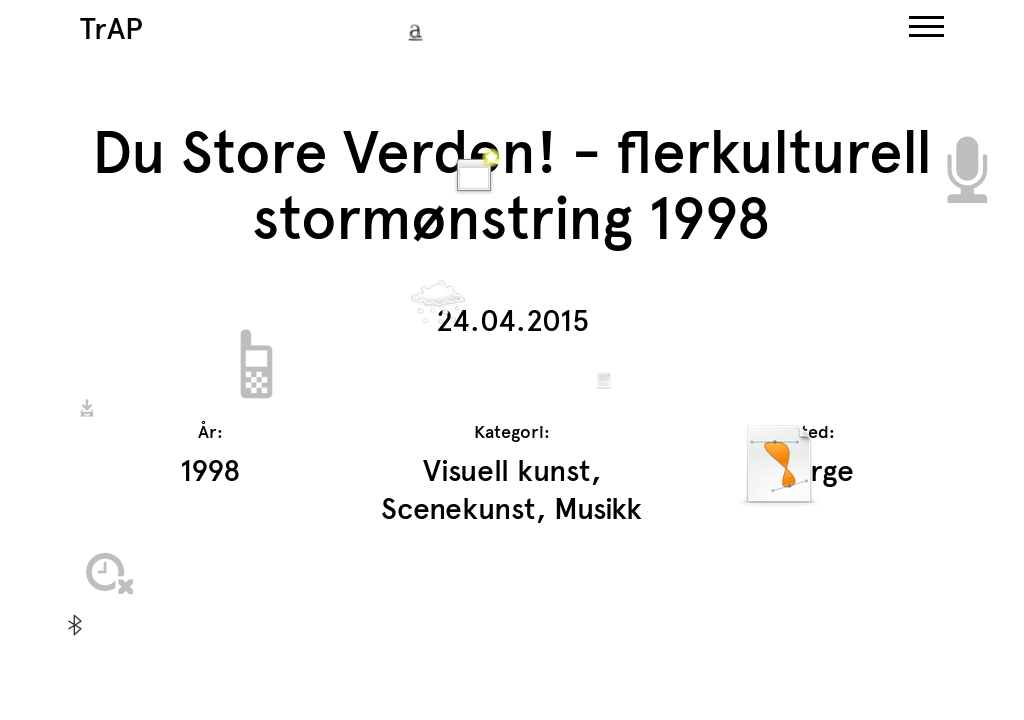 The height and width of the screenshot is (720, 1024). Describe the element at coordinates (969, 167) in the screenshot. I see `enable microphone or voice input` at that location.